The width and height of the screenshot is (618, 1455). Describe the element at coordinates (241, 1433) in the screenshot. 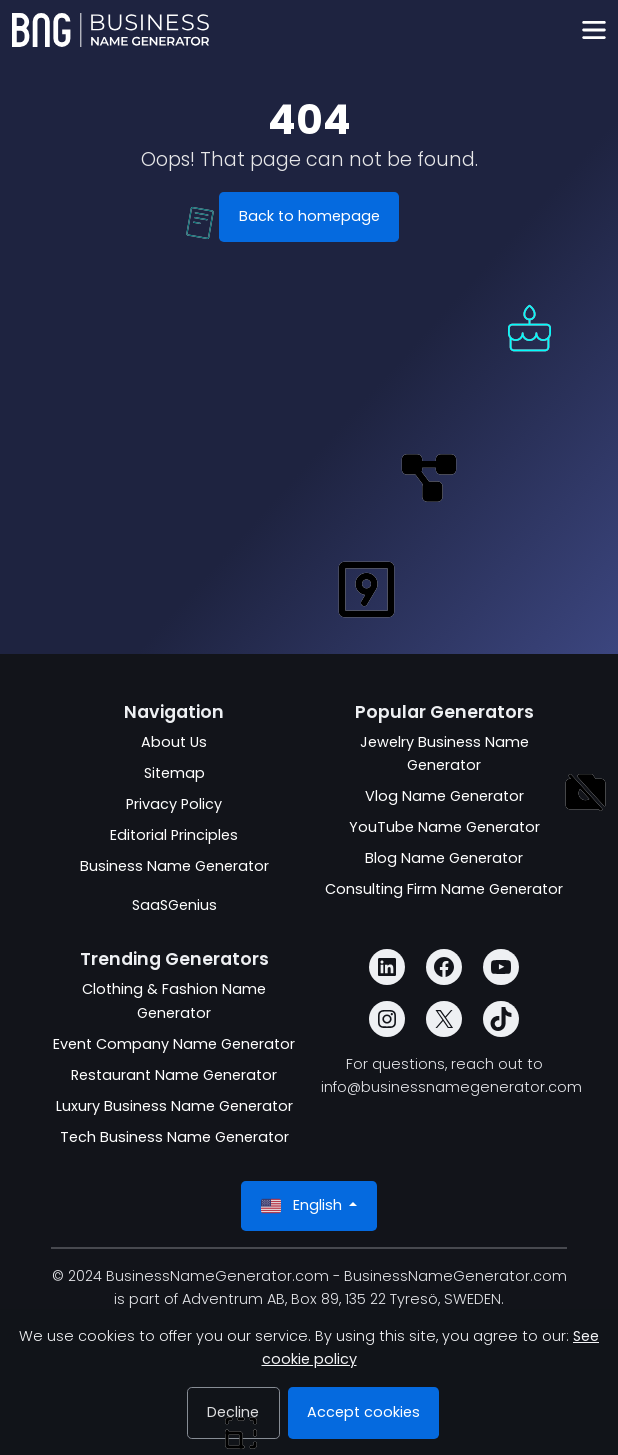

I see `resize an element or window` at that location.